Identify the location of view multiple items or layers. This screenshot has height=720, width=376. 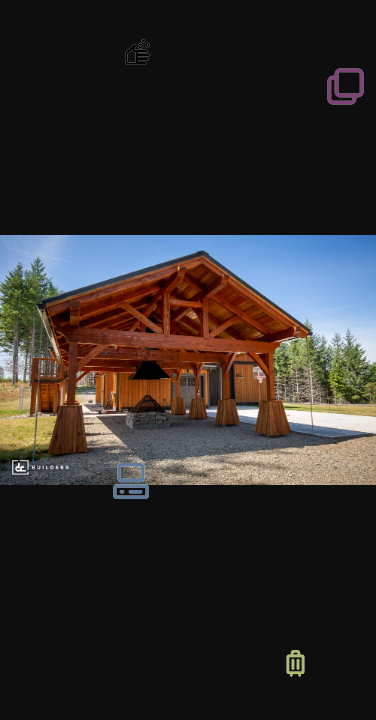
(345, 86).